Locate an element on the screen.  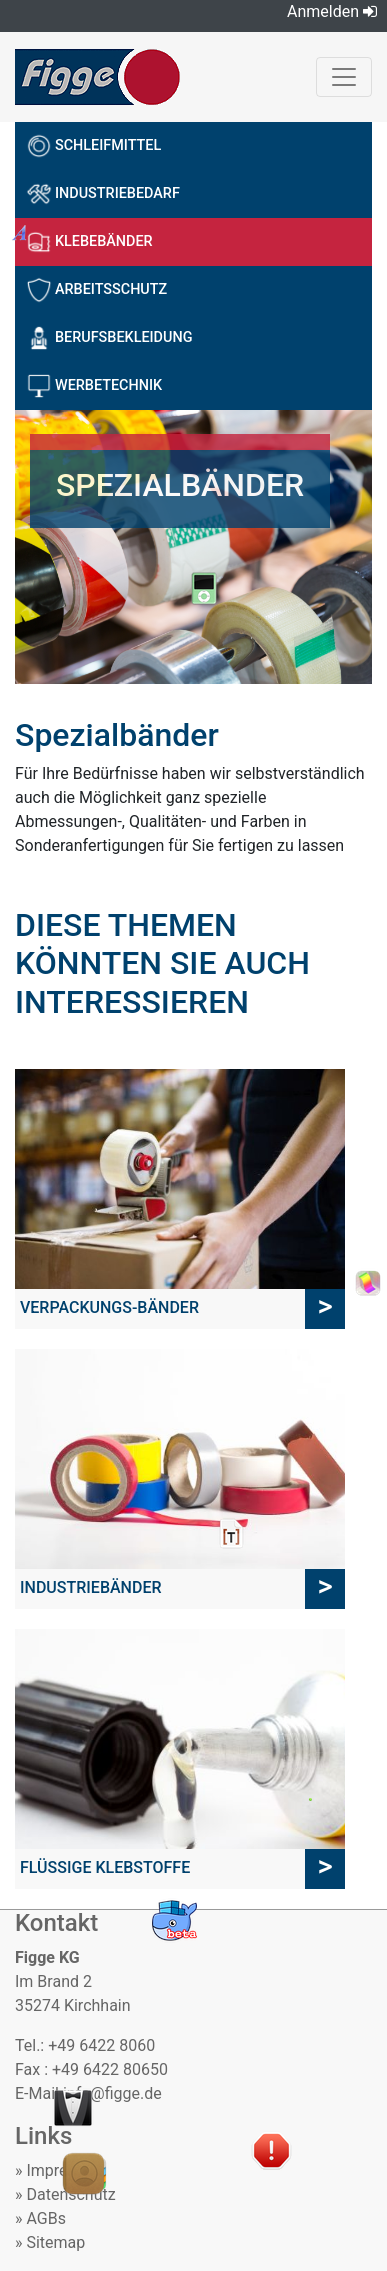
indicates a critical error or warning that requires attention is located at coordinates (271, 2150).